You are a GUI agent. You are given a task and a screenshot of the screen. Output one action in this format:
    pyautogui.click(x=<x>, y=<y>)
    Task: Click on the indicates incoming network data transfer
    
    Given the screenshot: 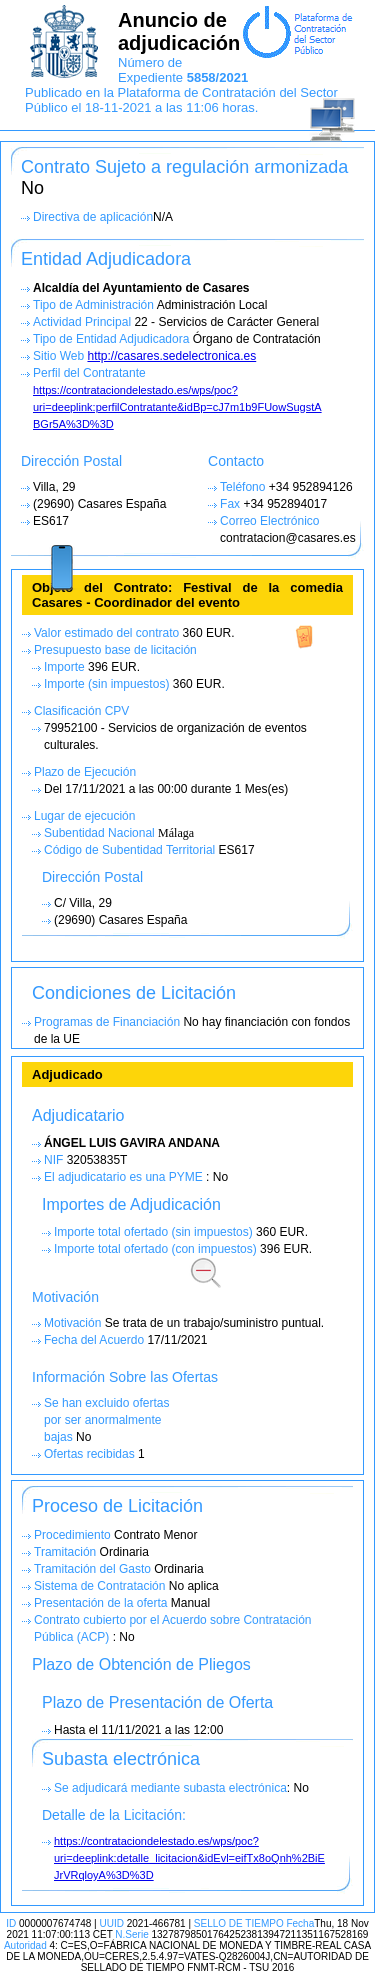 What is the action you would take?
    pyautogui.click(x=332, y=120)
    